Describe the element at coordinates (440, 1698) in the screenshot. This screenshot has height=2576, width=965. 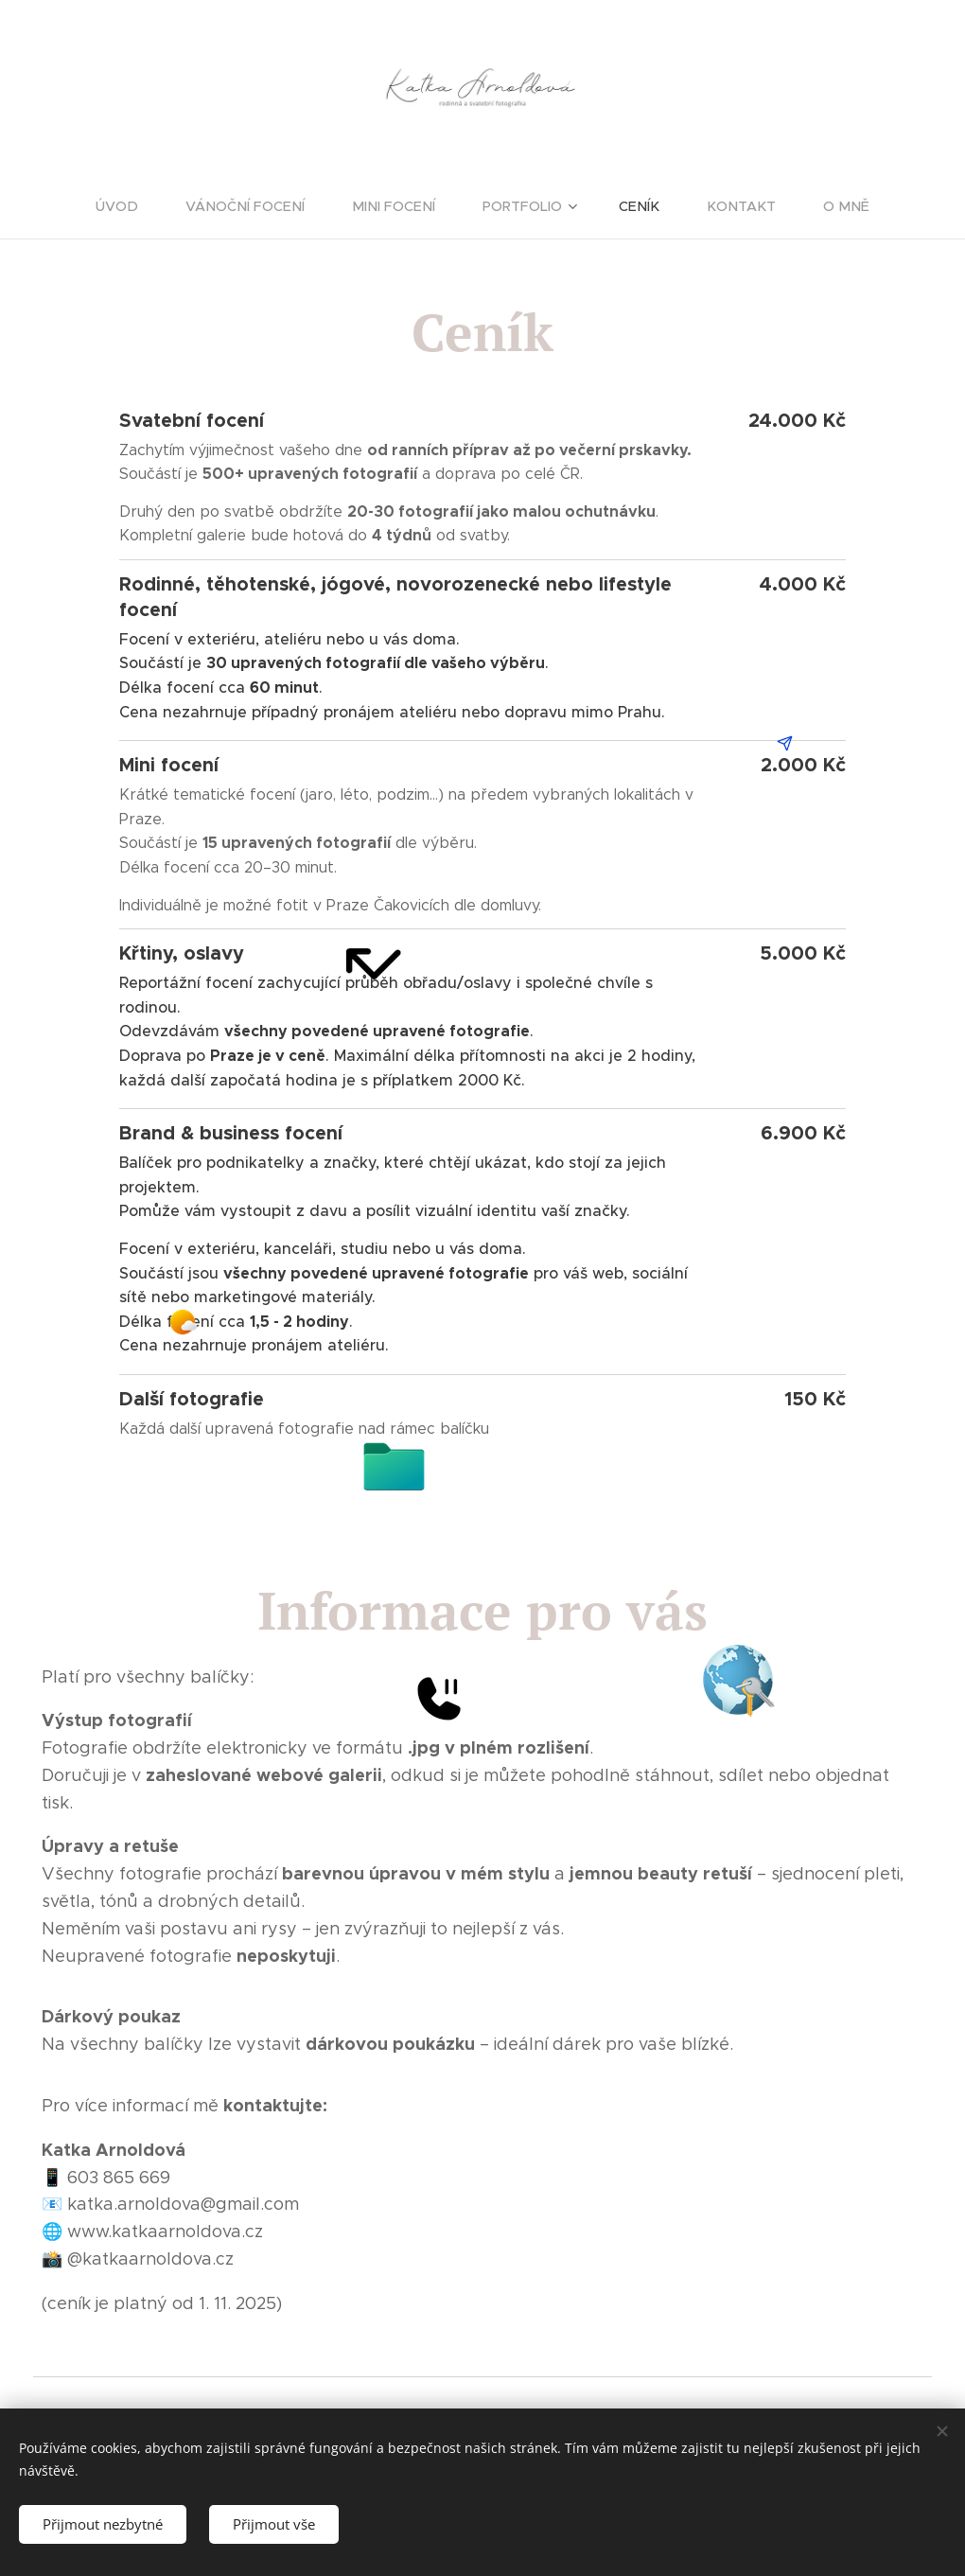
I see `put current call on hold` at that location.